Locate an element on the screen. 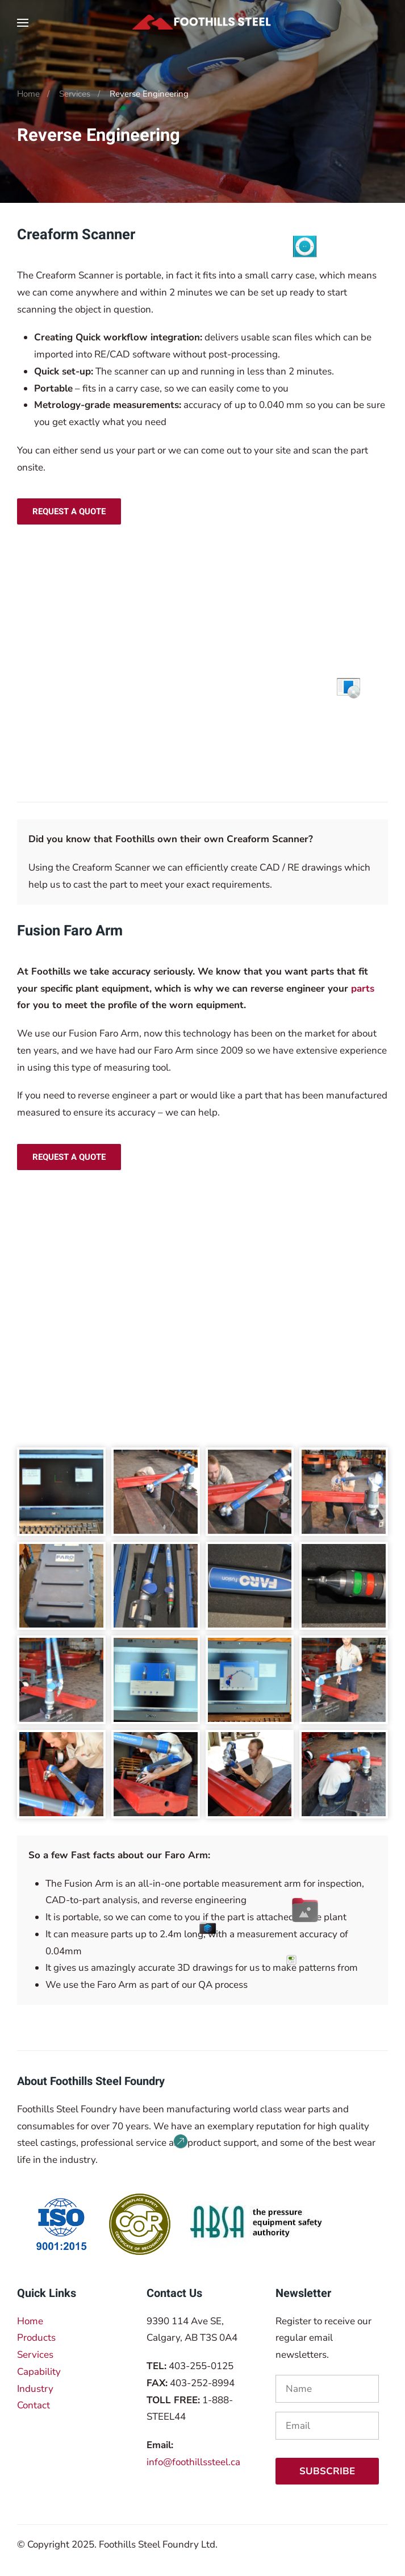 The width and height of the screenshot is (405, 2576). indicates a symbolic link or shortcut to another file is located at coordinates (181, 2141).